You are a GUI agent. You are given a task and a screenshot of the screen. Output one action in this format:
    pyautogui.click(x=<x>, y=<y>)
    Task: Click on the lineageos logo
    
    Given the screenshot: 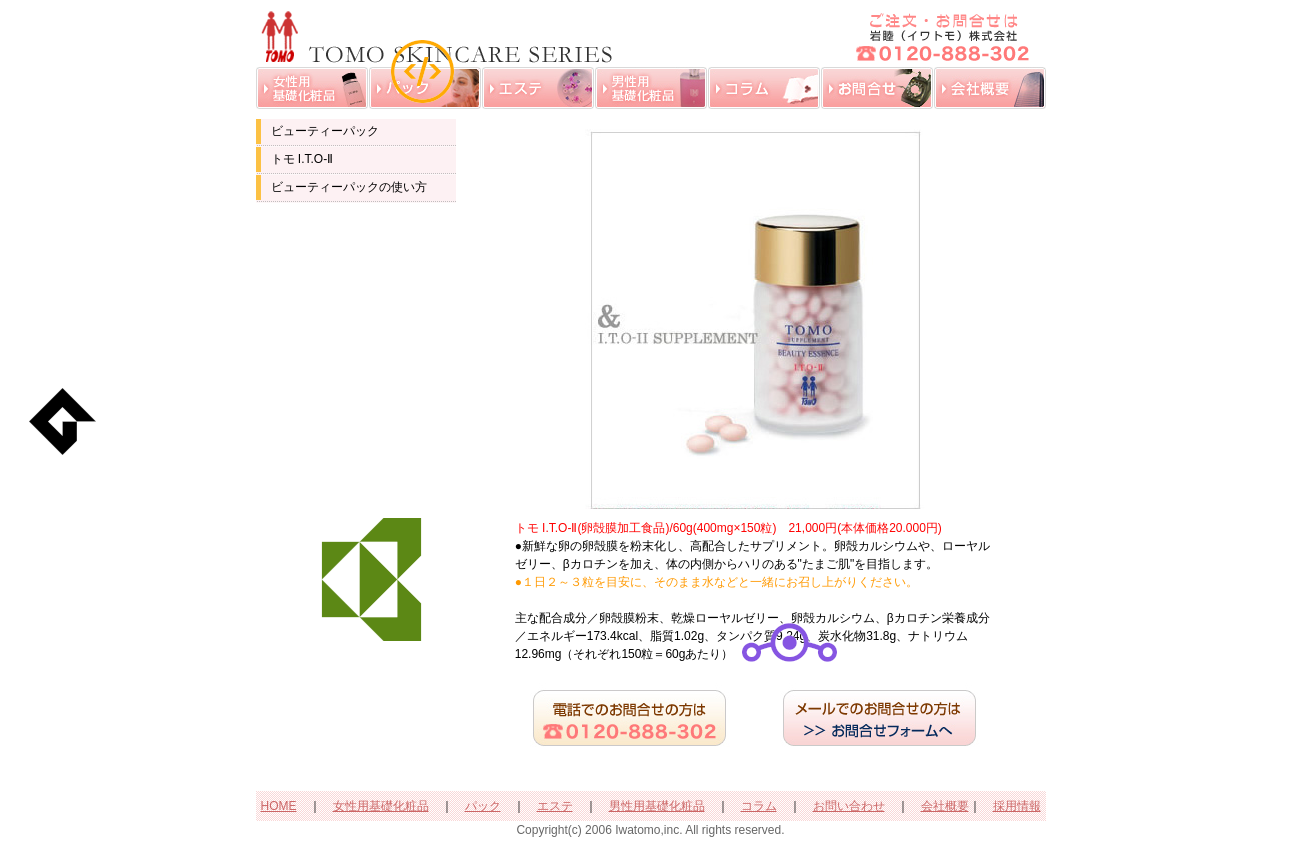 What is the action you would take?
    pyautogui.click(x=789, y=642)
    